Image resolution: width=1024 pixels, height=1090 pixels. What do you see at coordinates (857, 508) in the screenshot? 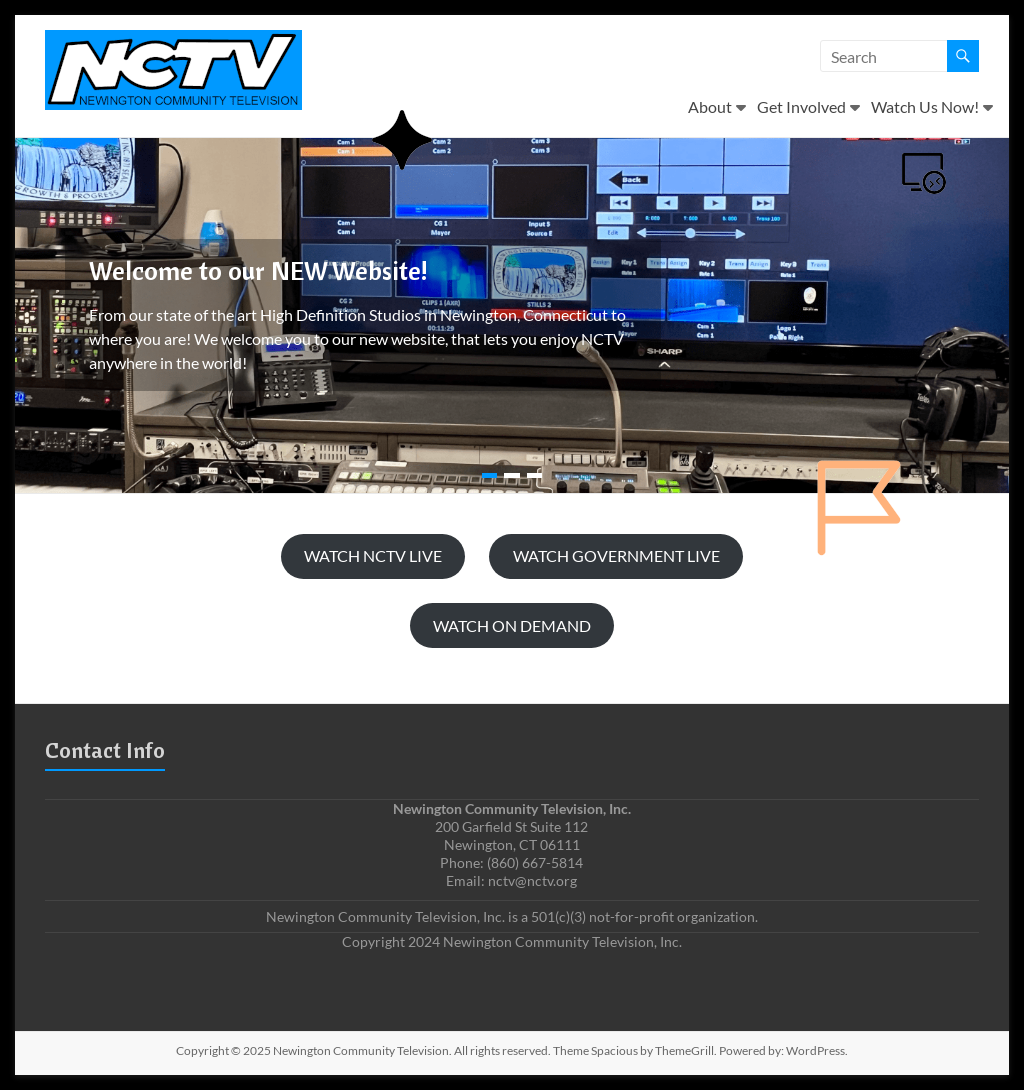
I see `flag an item for review or attention` at bounding box center [857, 508].